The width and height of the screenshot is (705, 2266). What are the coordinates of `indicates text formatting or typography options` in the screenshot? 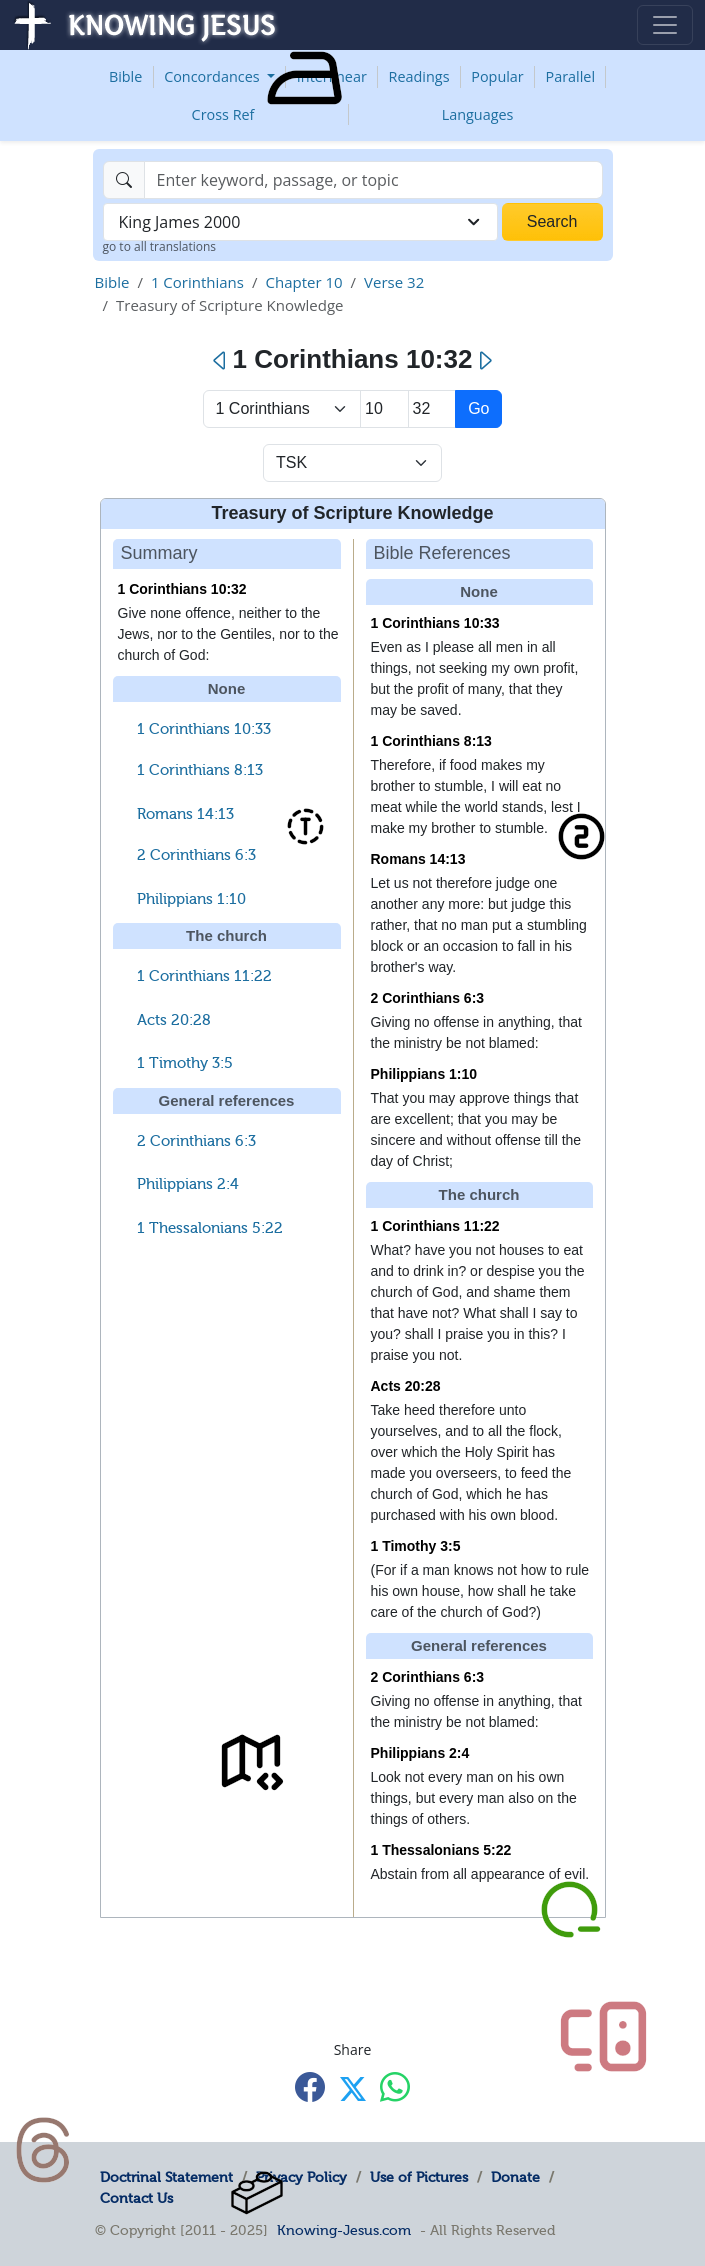 It's located at (305, 826).